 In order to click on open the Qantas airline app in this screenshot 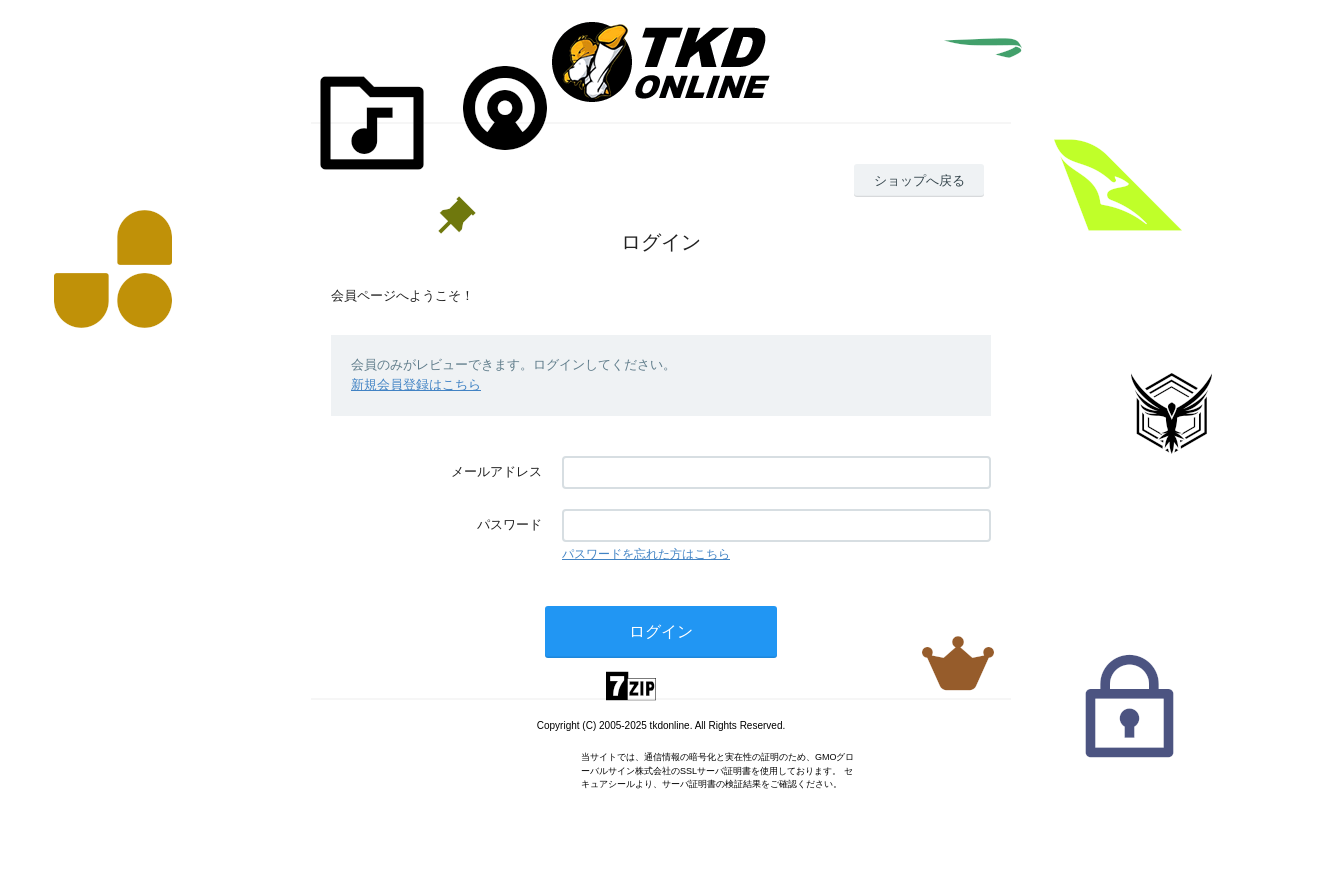, I will do `click(1118, 185)`.